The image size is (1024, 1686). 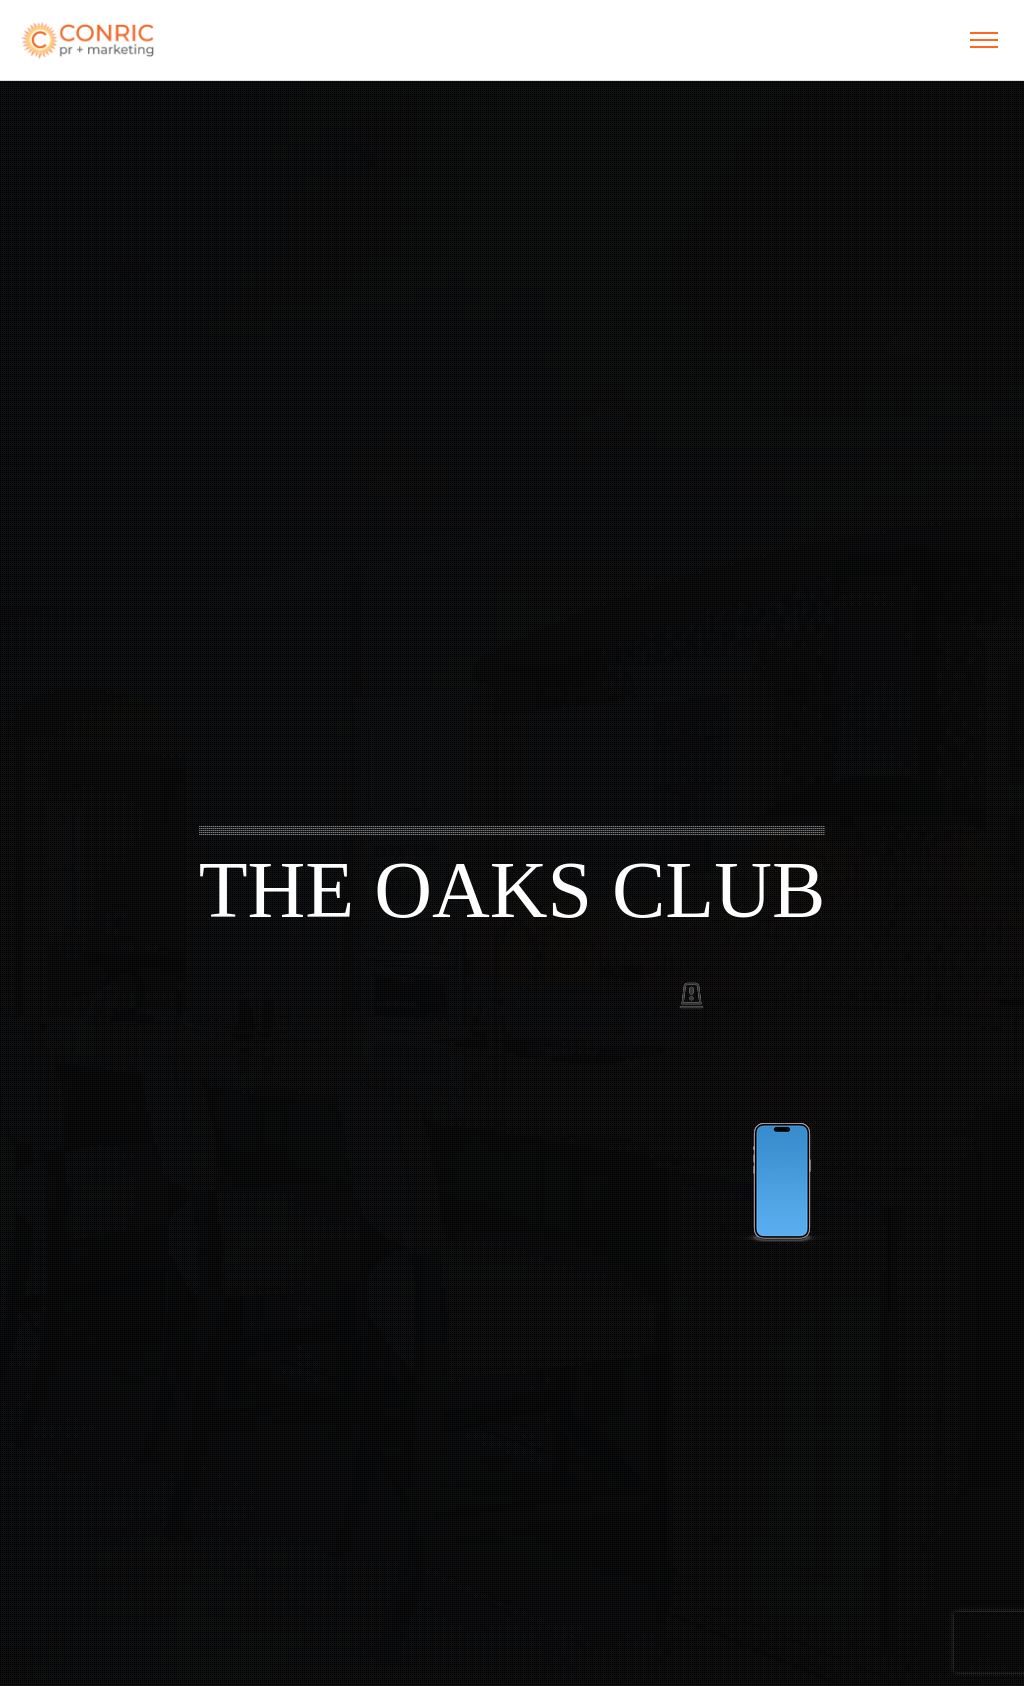 What do you see at coordinates (782, 1183) in the screenshot?
I see `iPhone 15 device icon` at bounding box center [782, 1183].